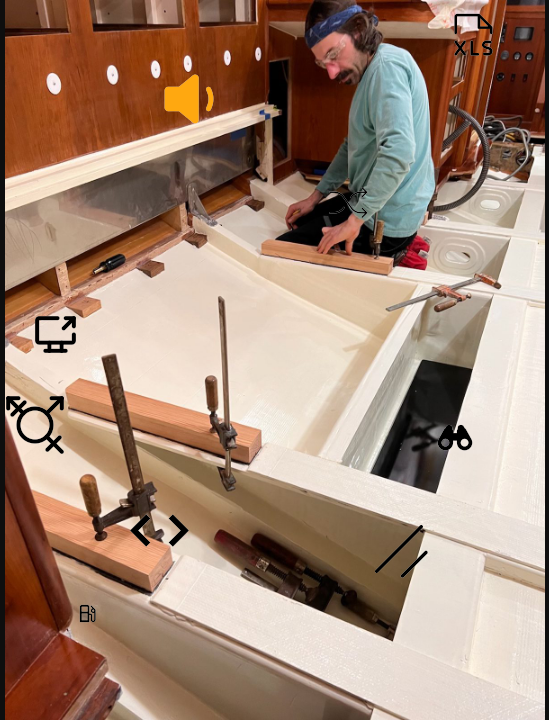 This screenshot has width=549, height=720. What do you see at coordinates (347, 202) in the screenshot?
I see `shuffle playlist or queue order` at bounding box center [347, 202].